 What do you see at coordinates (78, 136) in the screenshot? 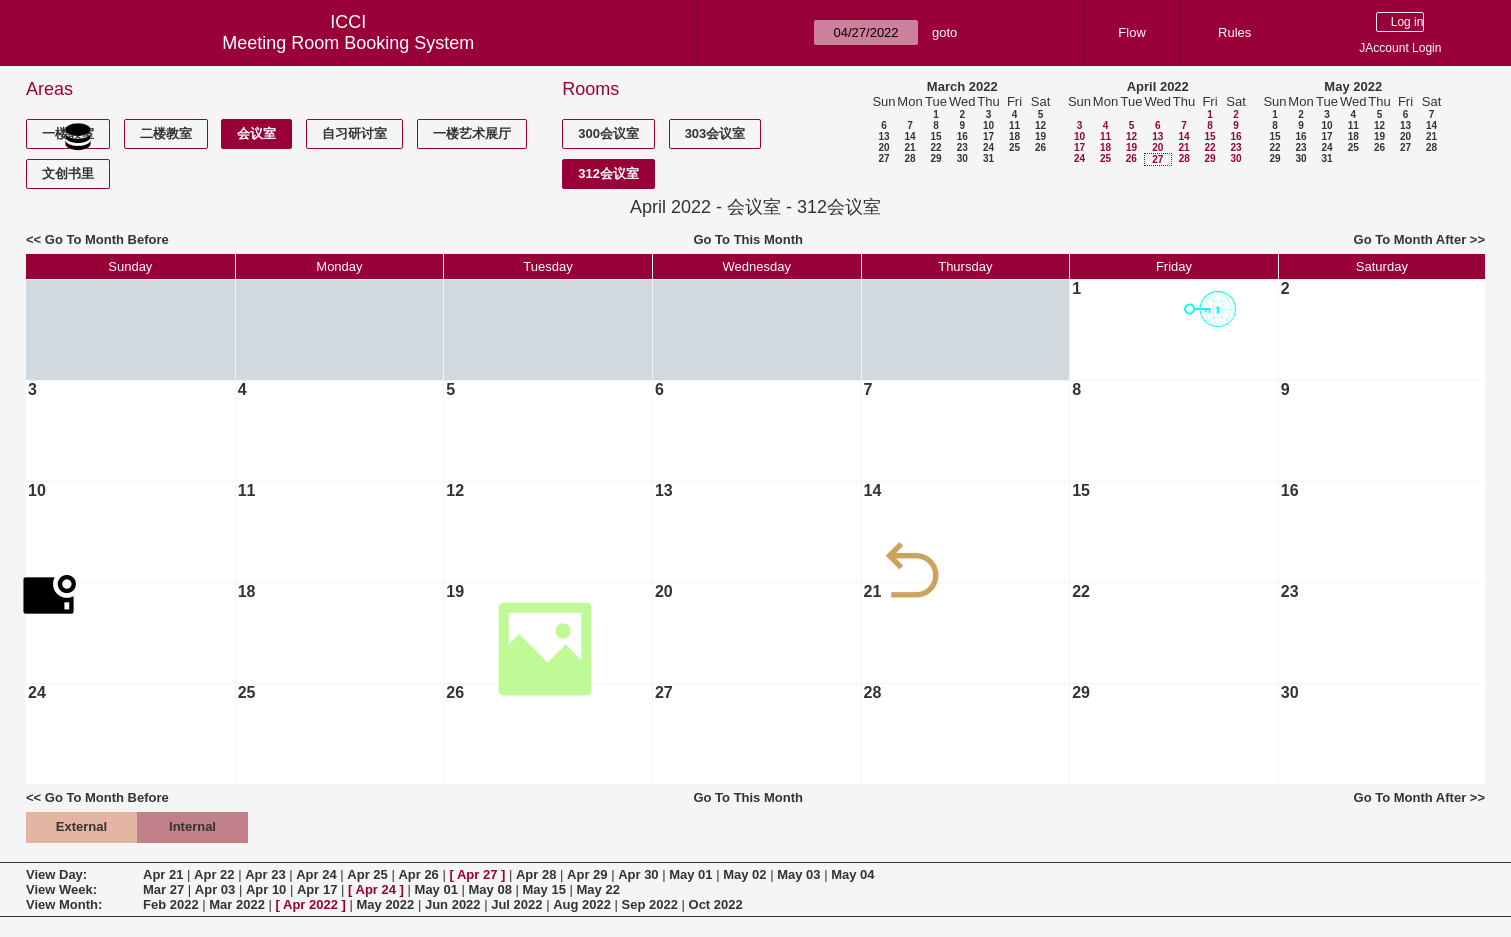
I see `access database storage` at bounding box center [78, 136].